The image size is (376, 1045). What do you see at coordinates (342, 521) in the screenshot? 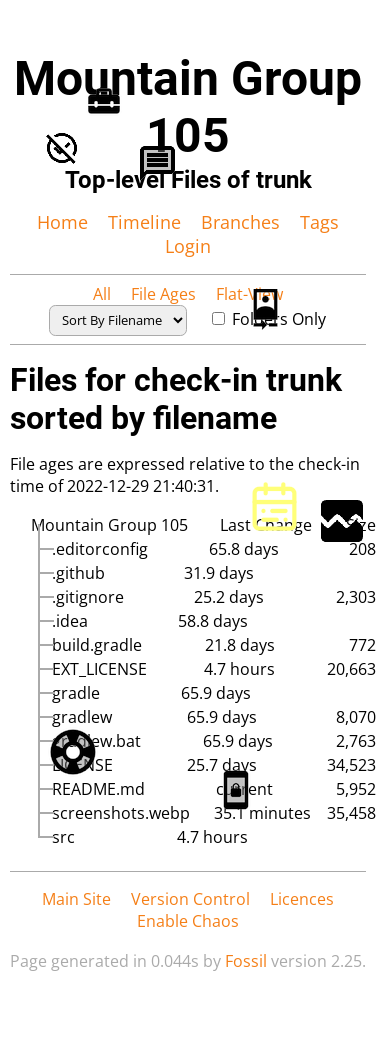
I see `indicates an image failed to load` at bounding box center [342, 521].